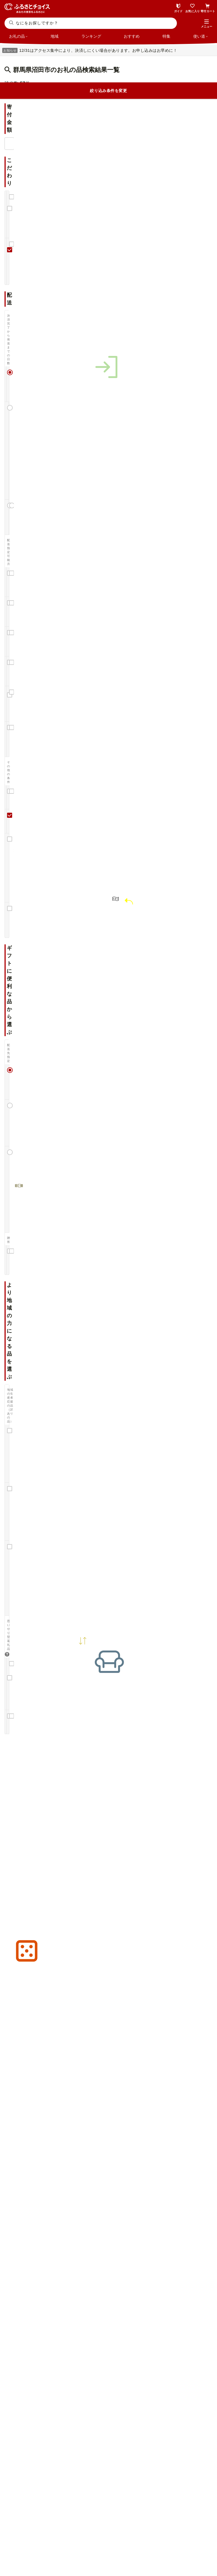  What do you see at coordinates (129, 901) in the screenshot?
I see `reply to a message` at bounding box center [129, 901].